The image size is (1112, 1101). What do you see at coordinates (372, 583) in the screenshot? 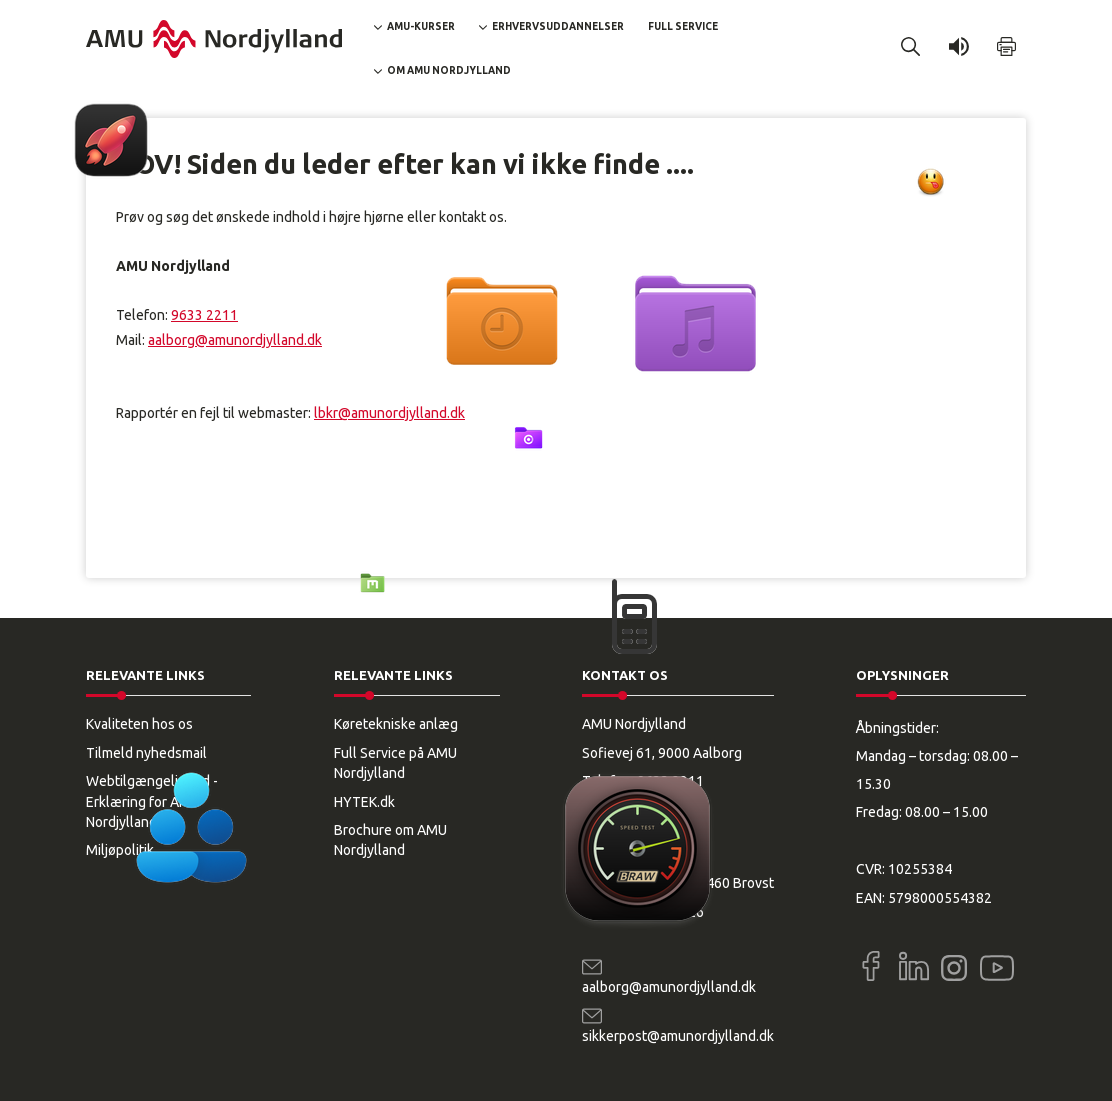
I see `open quixel mixer project files folder` at bounding box center [372, 583].